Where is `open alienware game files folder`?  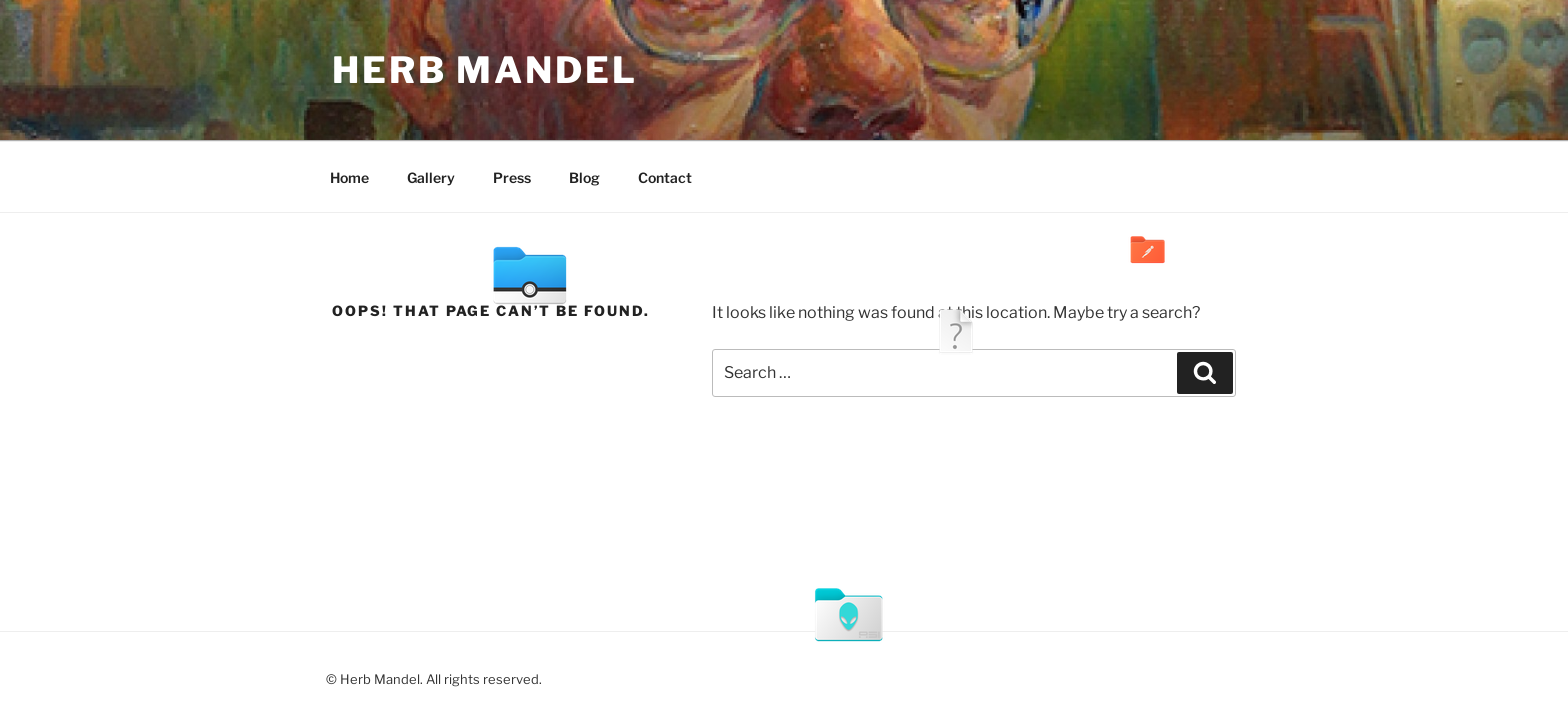
open alienware game files folder is located at coordinates (848, 616).